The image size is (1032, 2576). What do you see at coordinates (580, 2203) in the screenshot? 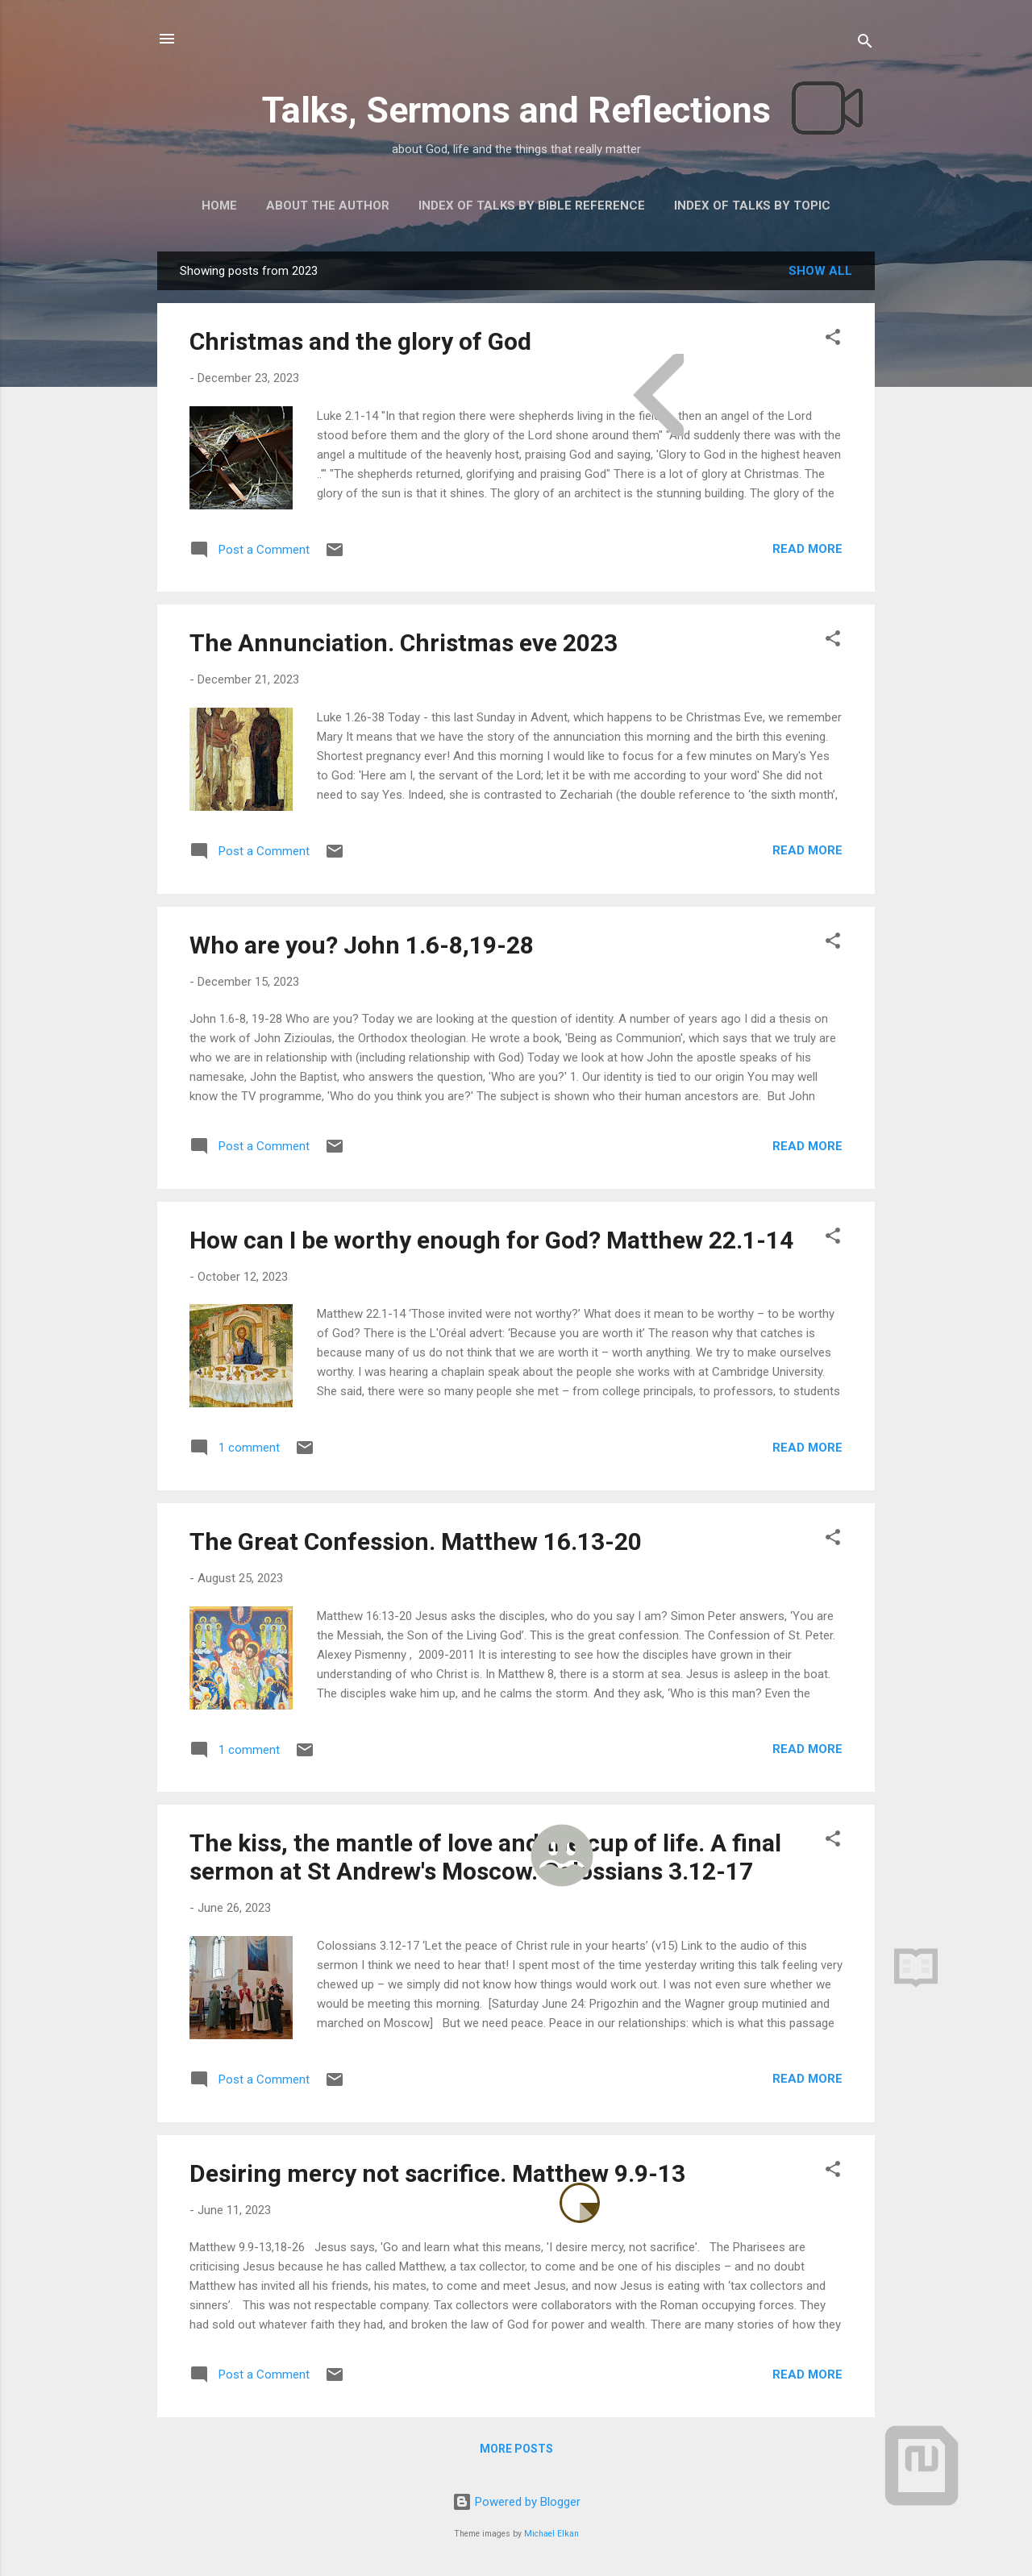
I see `view disk storage usage` at bounding box center [580, 2203].